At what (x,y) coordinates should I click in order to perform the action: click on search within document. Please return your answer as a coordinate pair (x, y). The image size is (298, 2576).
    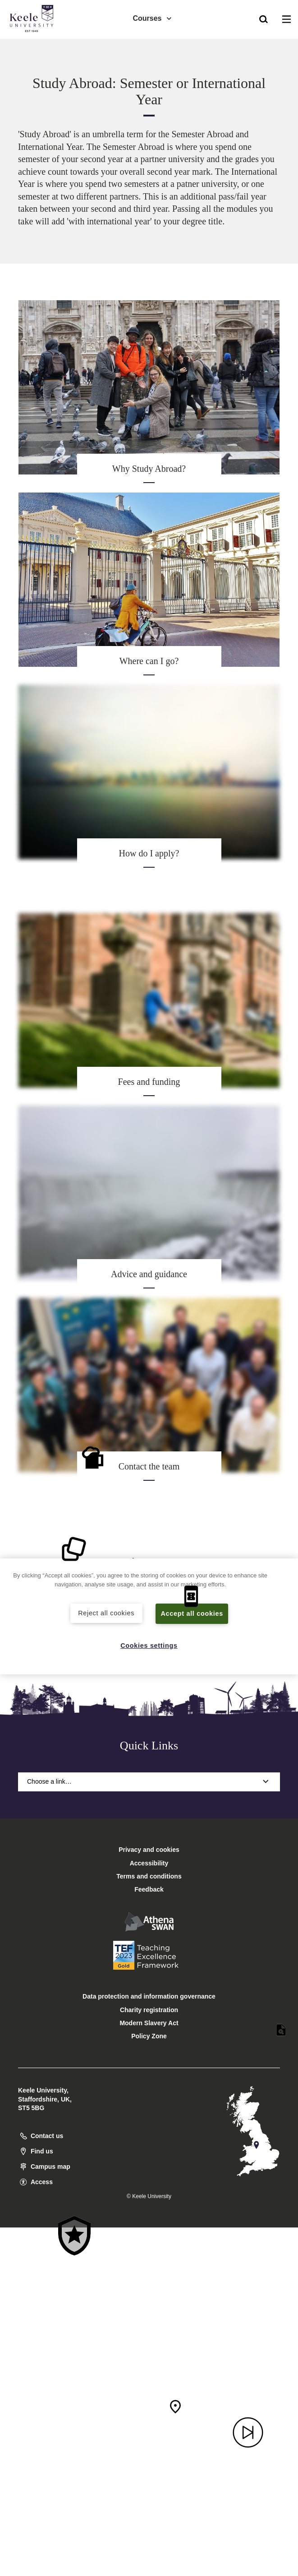
    Looking at the image, I should click on (281, 2030).